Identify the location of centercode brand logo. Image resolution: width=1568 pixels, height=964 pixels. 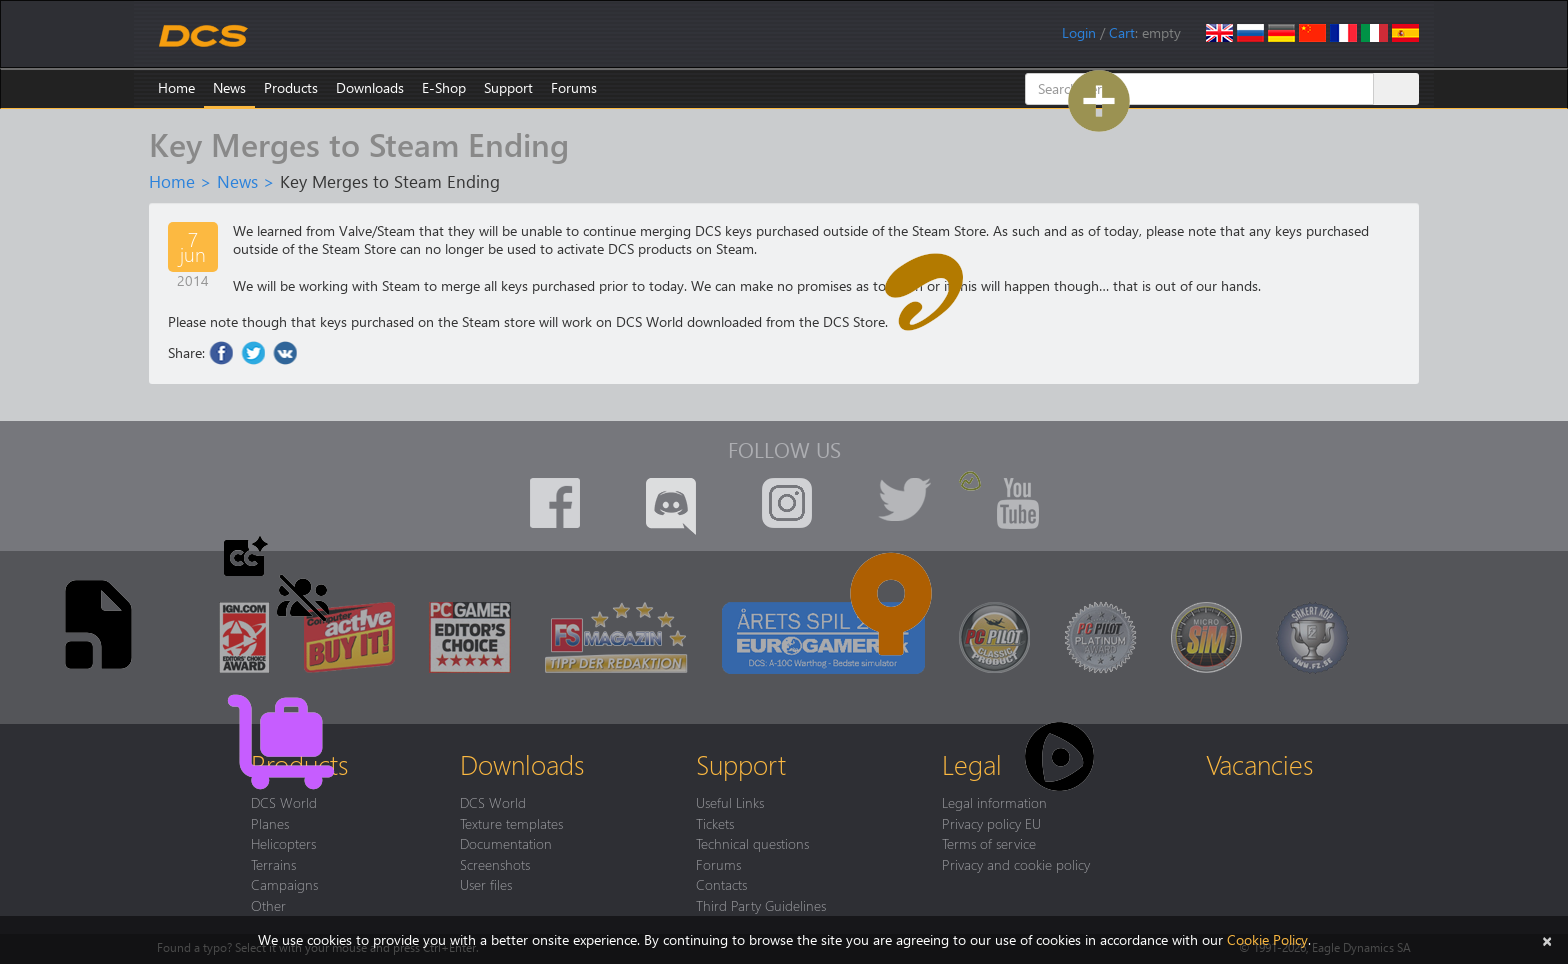
(1059, 756).